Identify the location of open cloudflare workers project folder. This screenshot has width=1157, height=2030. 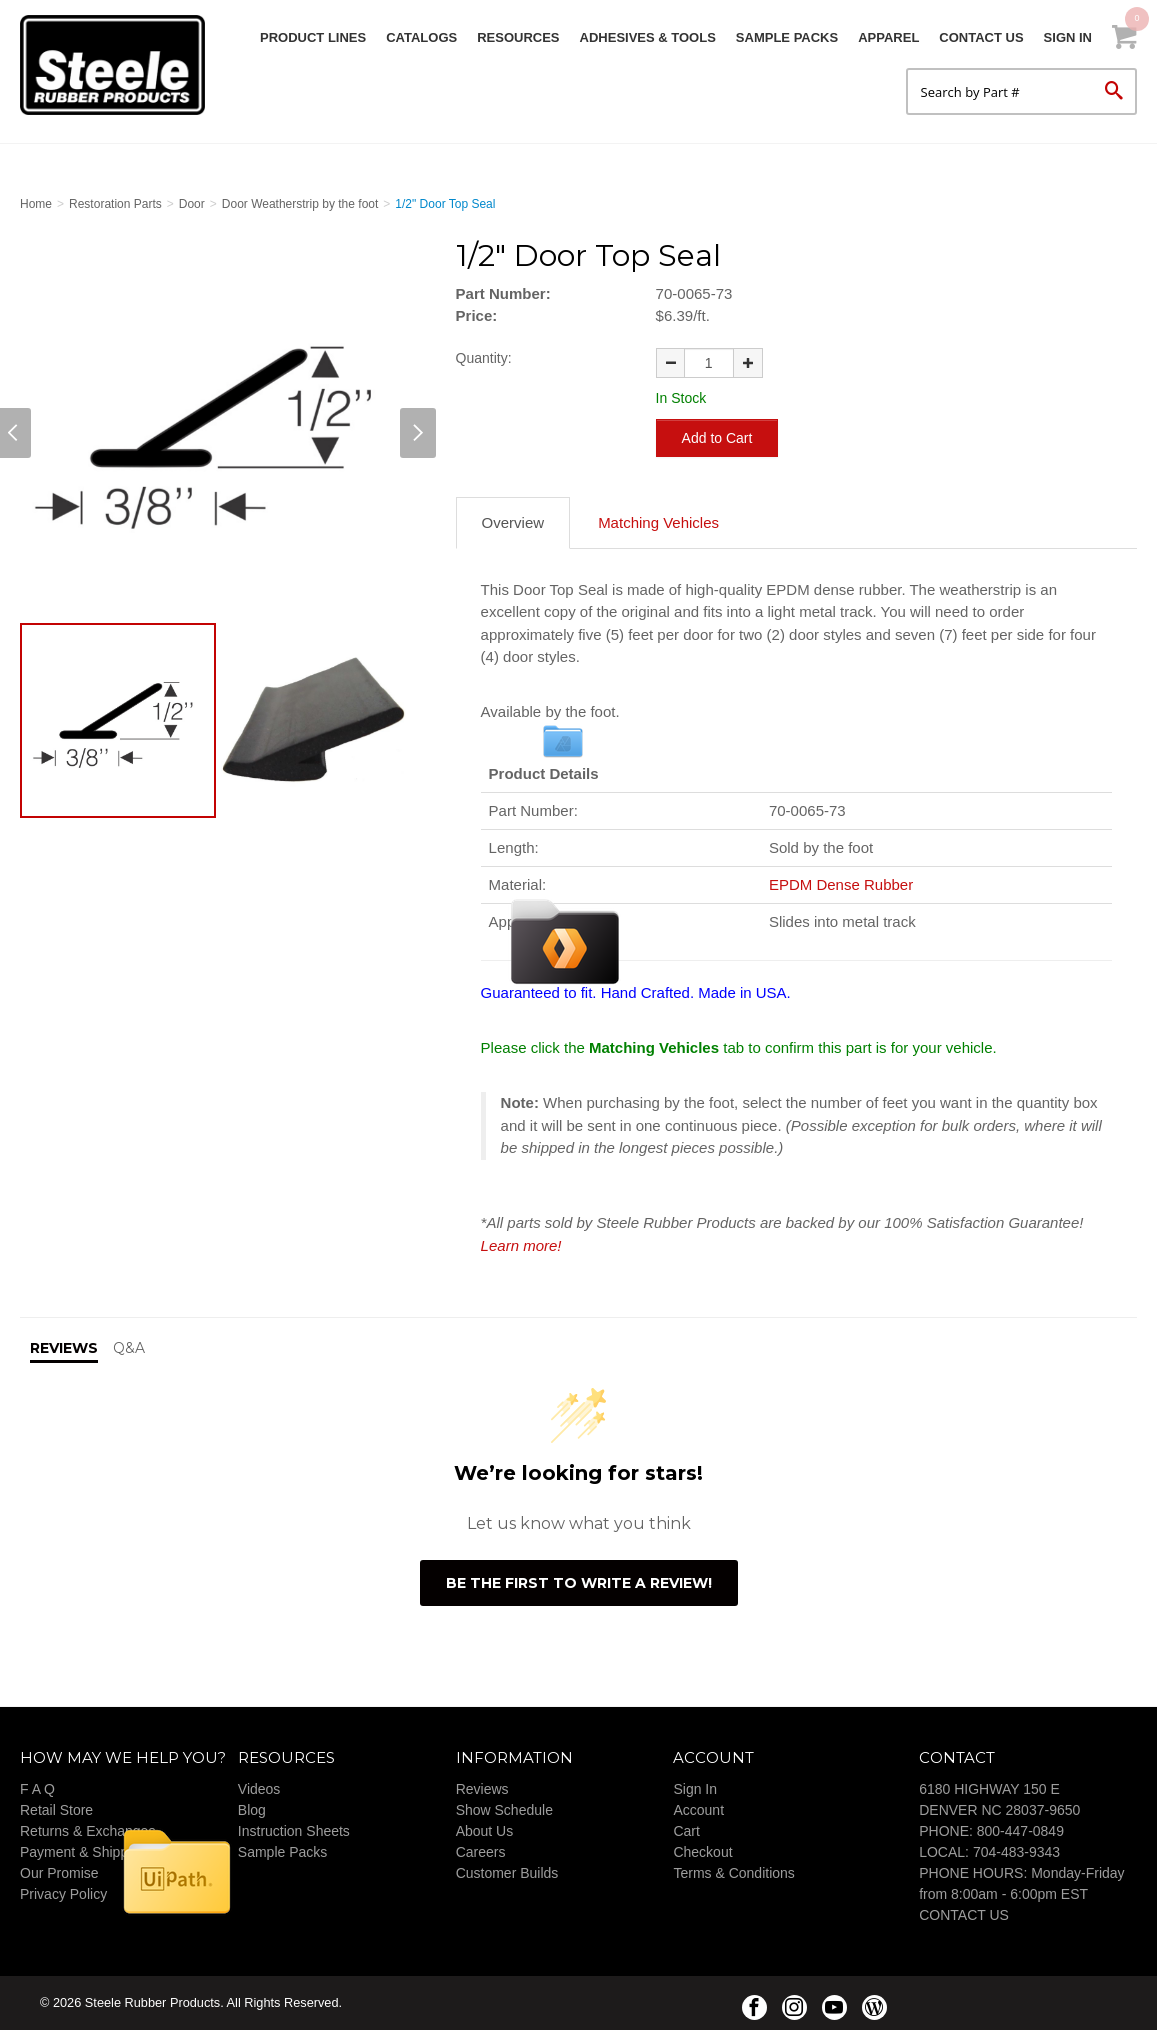
(564, 944).